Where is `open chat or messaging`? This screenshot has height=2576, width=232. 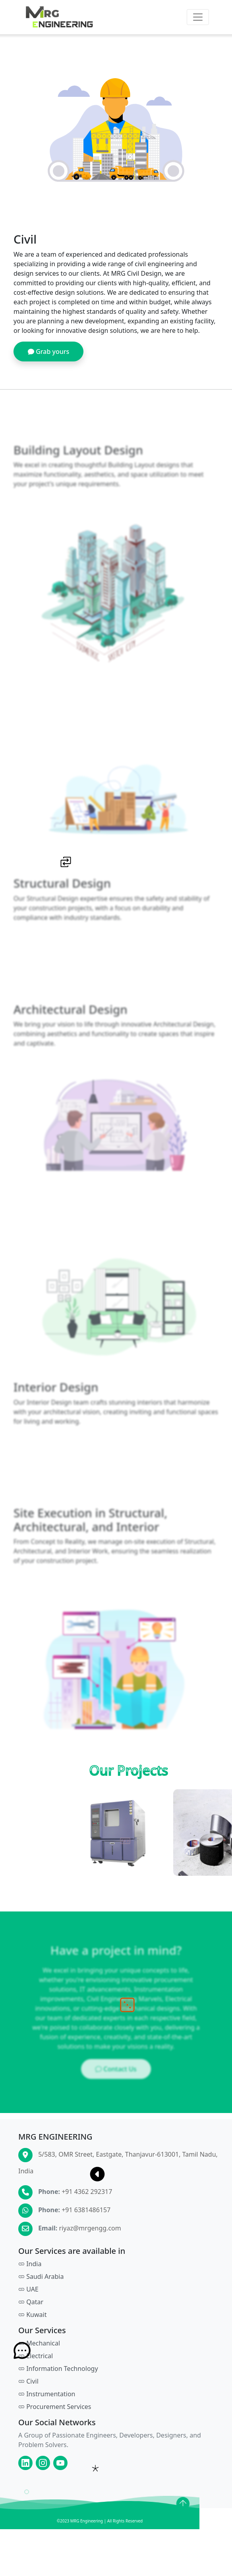 open chat or messaging is located at coordinates (22, 2350).